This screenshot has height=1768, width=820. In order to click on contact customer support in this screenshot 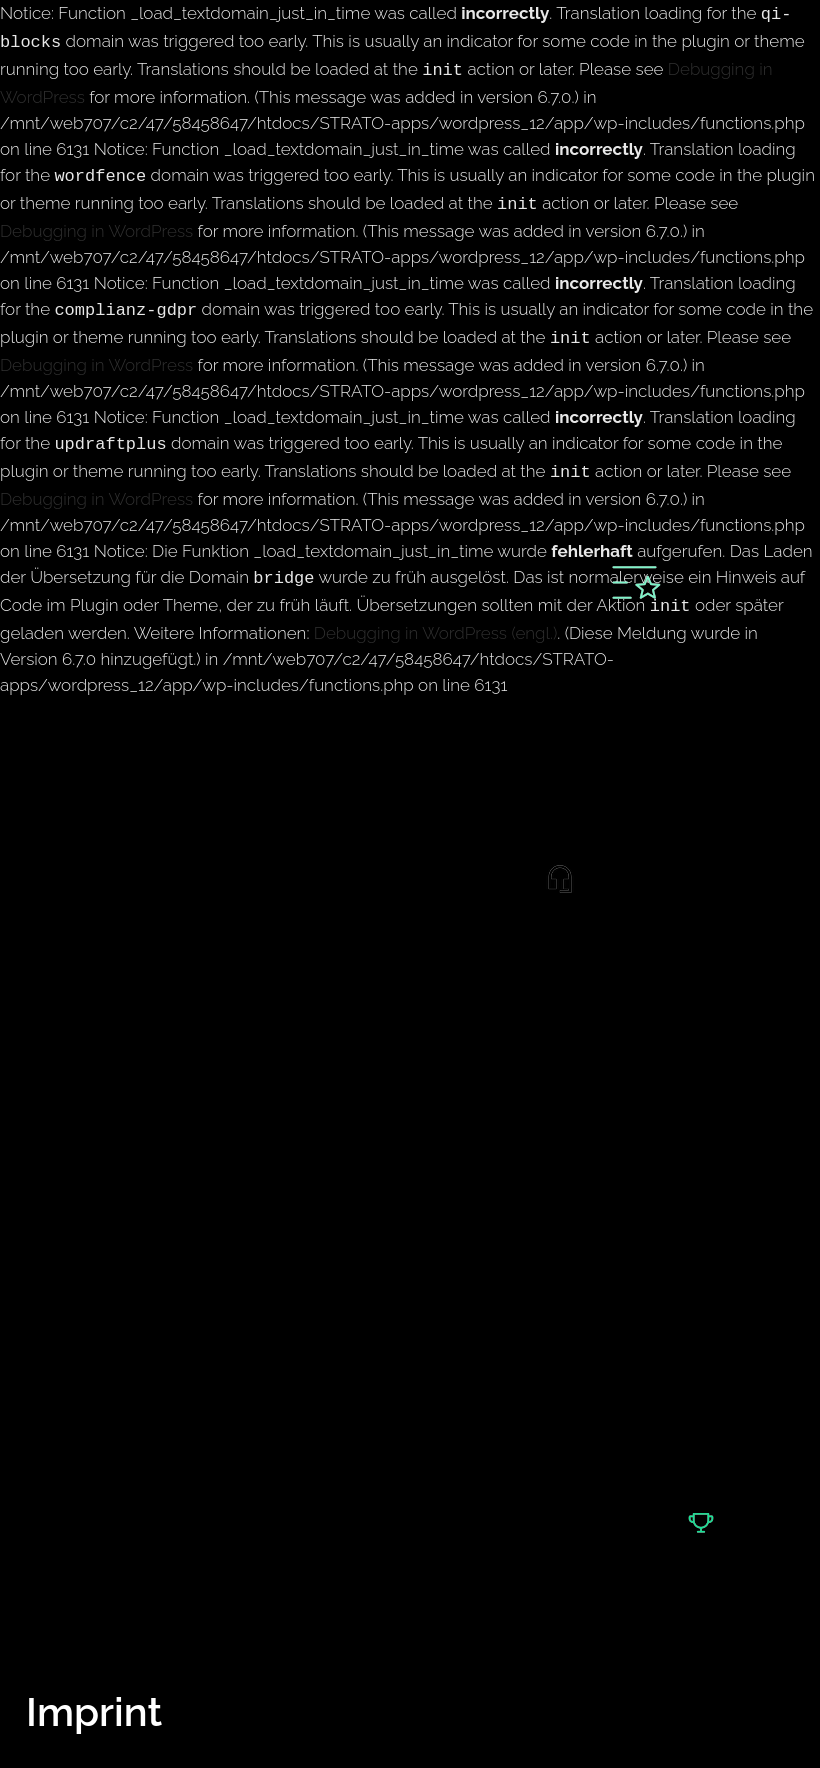, I will do `click(560, 879)`.